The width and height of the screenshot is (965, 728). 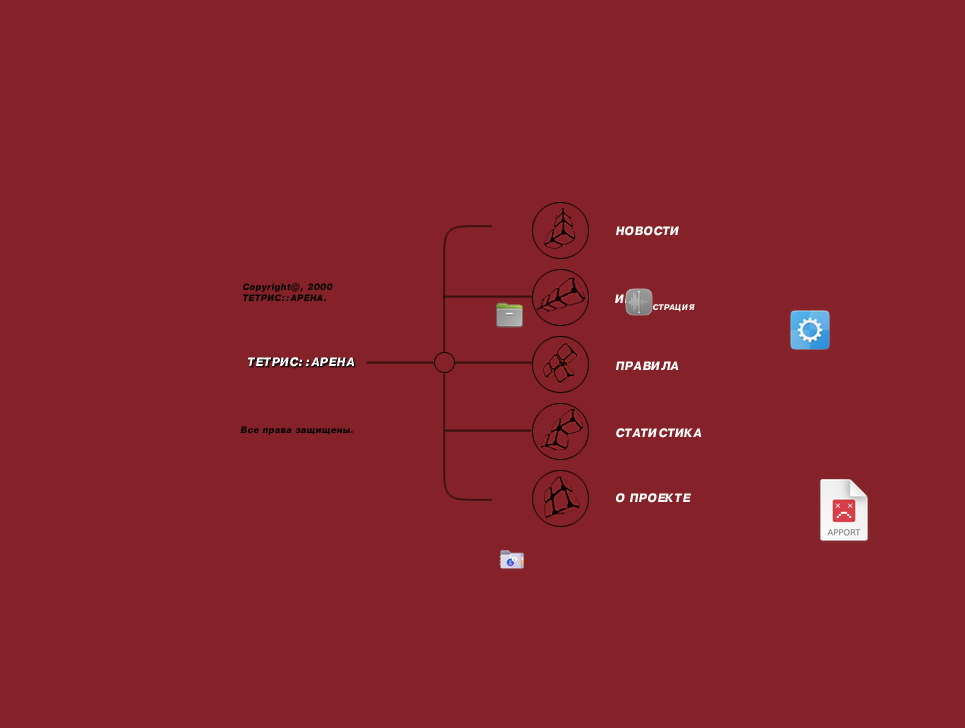 What do you see at coordinates (509, 314) in the screenshot?
I see `open the file manager` at bounding box center [509, 314].